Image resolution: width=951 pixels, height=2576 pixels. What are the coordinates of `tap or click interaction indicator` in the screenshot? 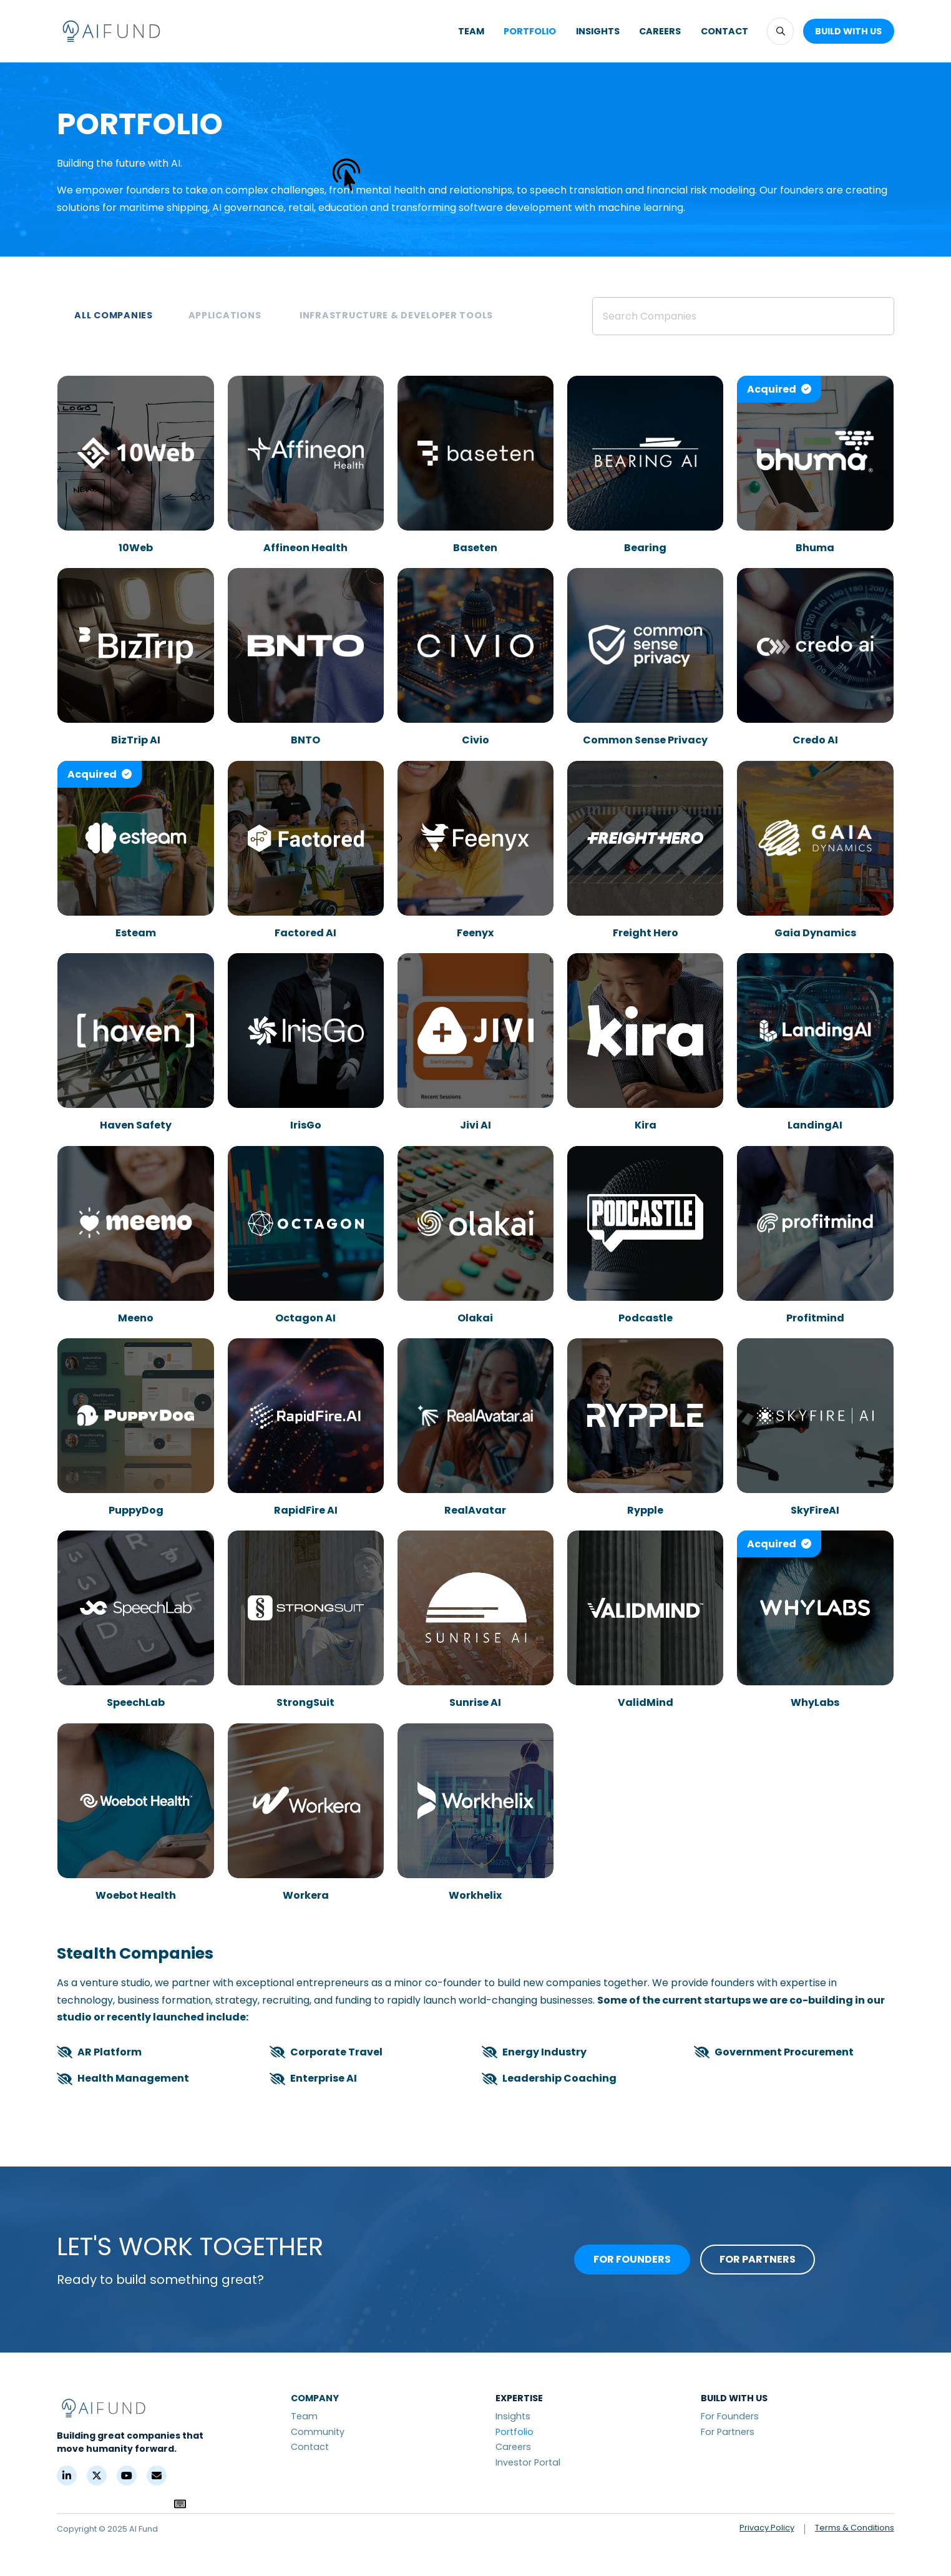 It's located at (346, 175).